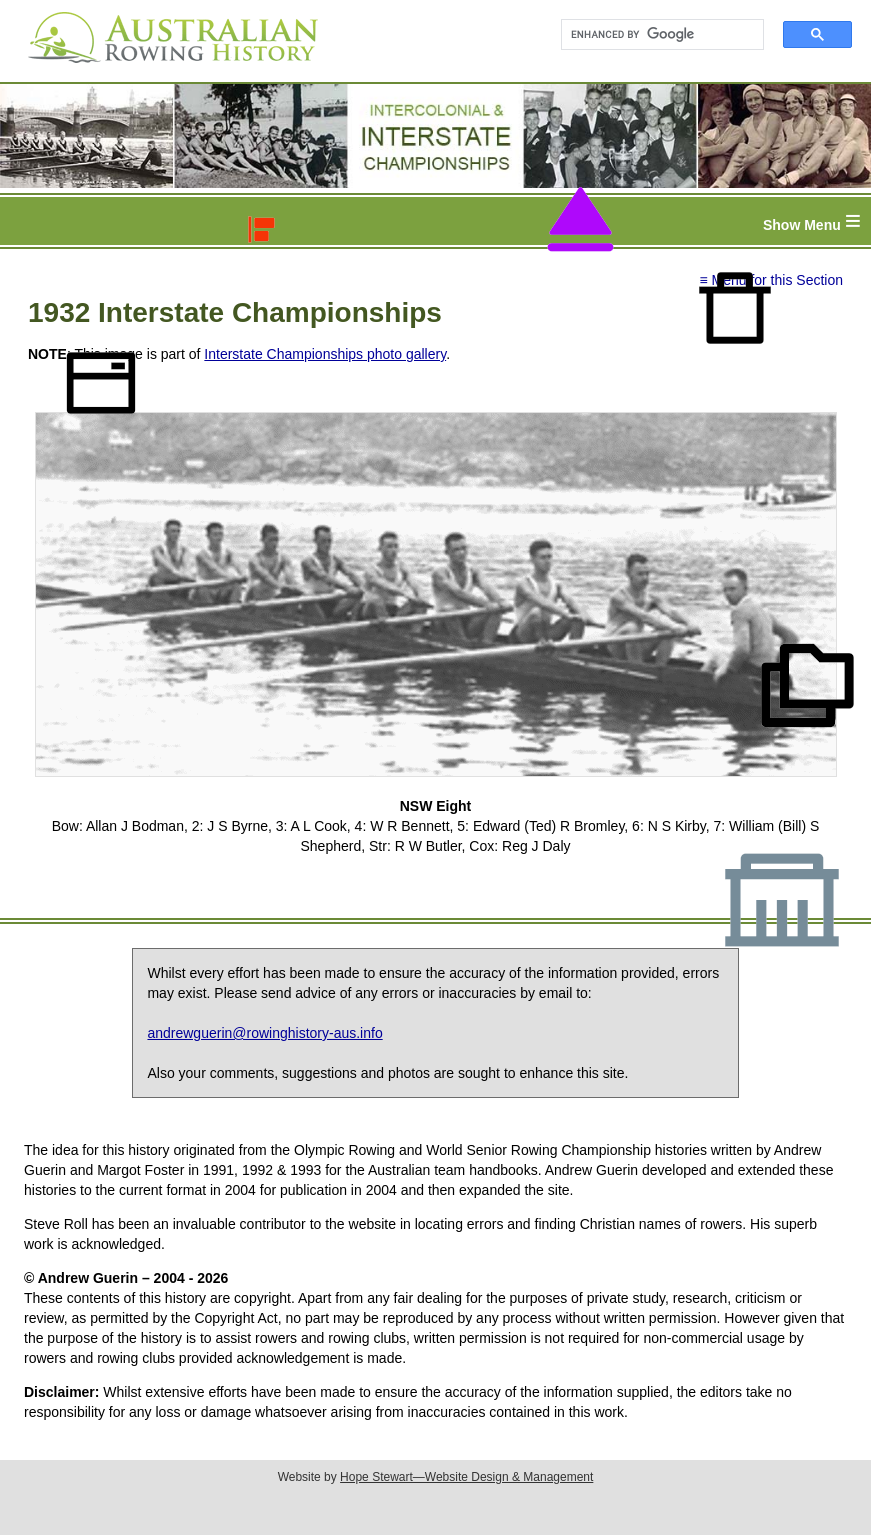 Image resolution: width=871 pixels, height=1535 pixels. I want to click on delete selected item, so click(735, 308).